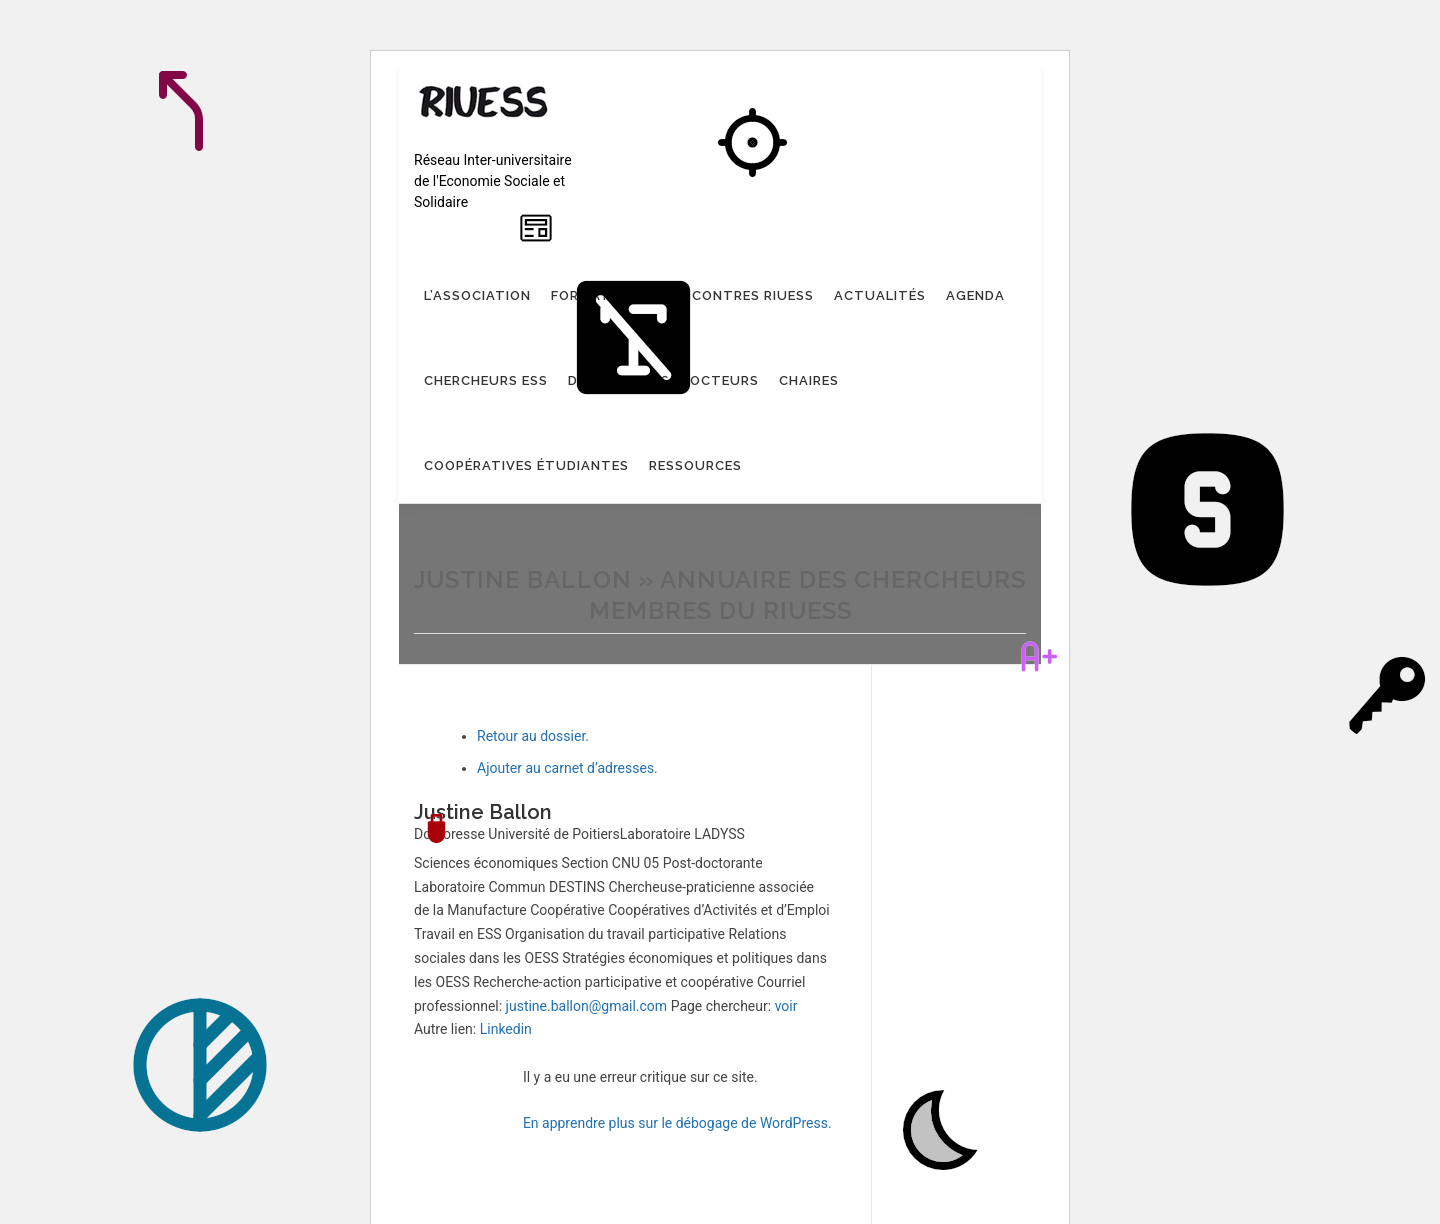  What do you see at coordinates (1207, 509) in the screenshot?
I see `indicates a word or item starting with "S"` at bounding box center [1207, 509].